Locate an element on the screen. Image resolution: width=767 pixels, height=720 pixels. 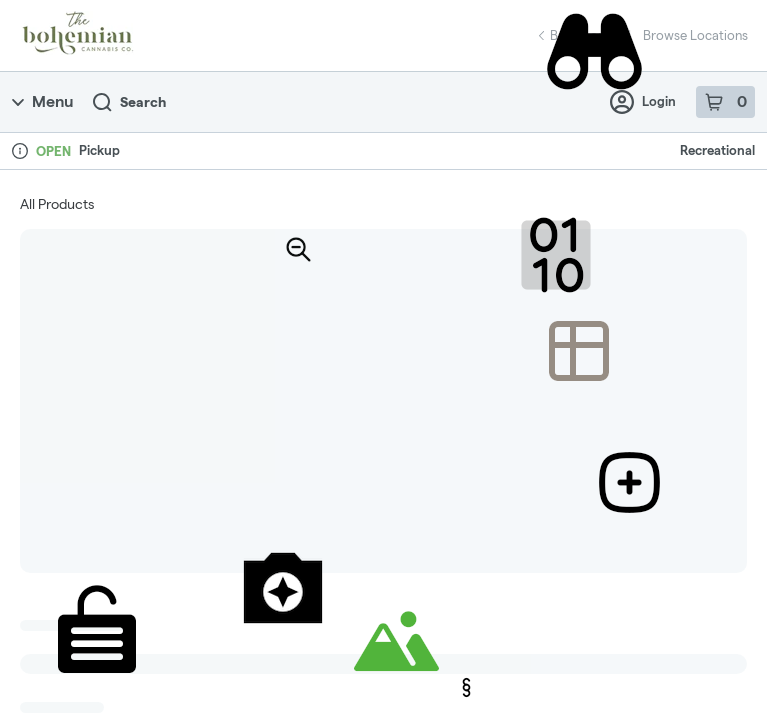
enhance or improve photo quality is located at coordinates (283, 588).